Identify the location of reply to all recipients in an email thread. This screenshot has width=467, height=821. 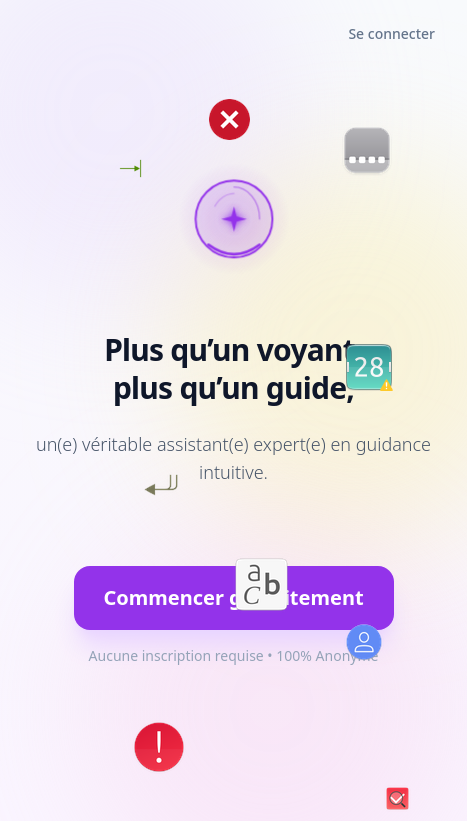
(160, 482).